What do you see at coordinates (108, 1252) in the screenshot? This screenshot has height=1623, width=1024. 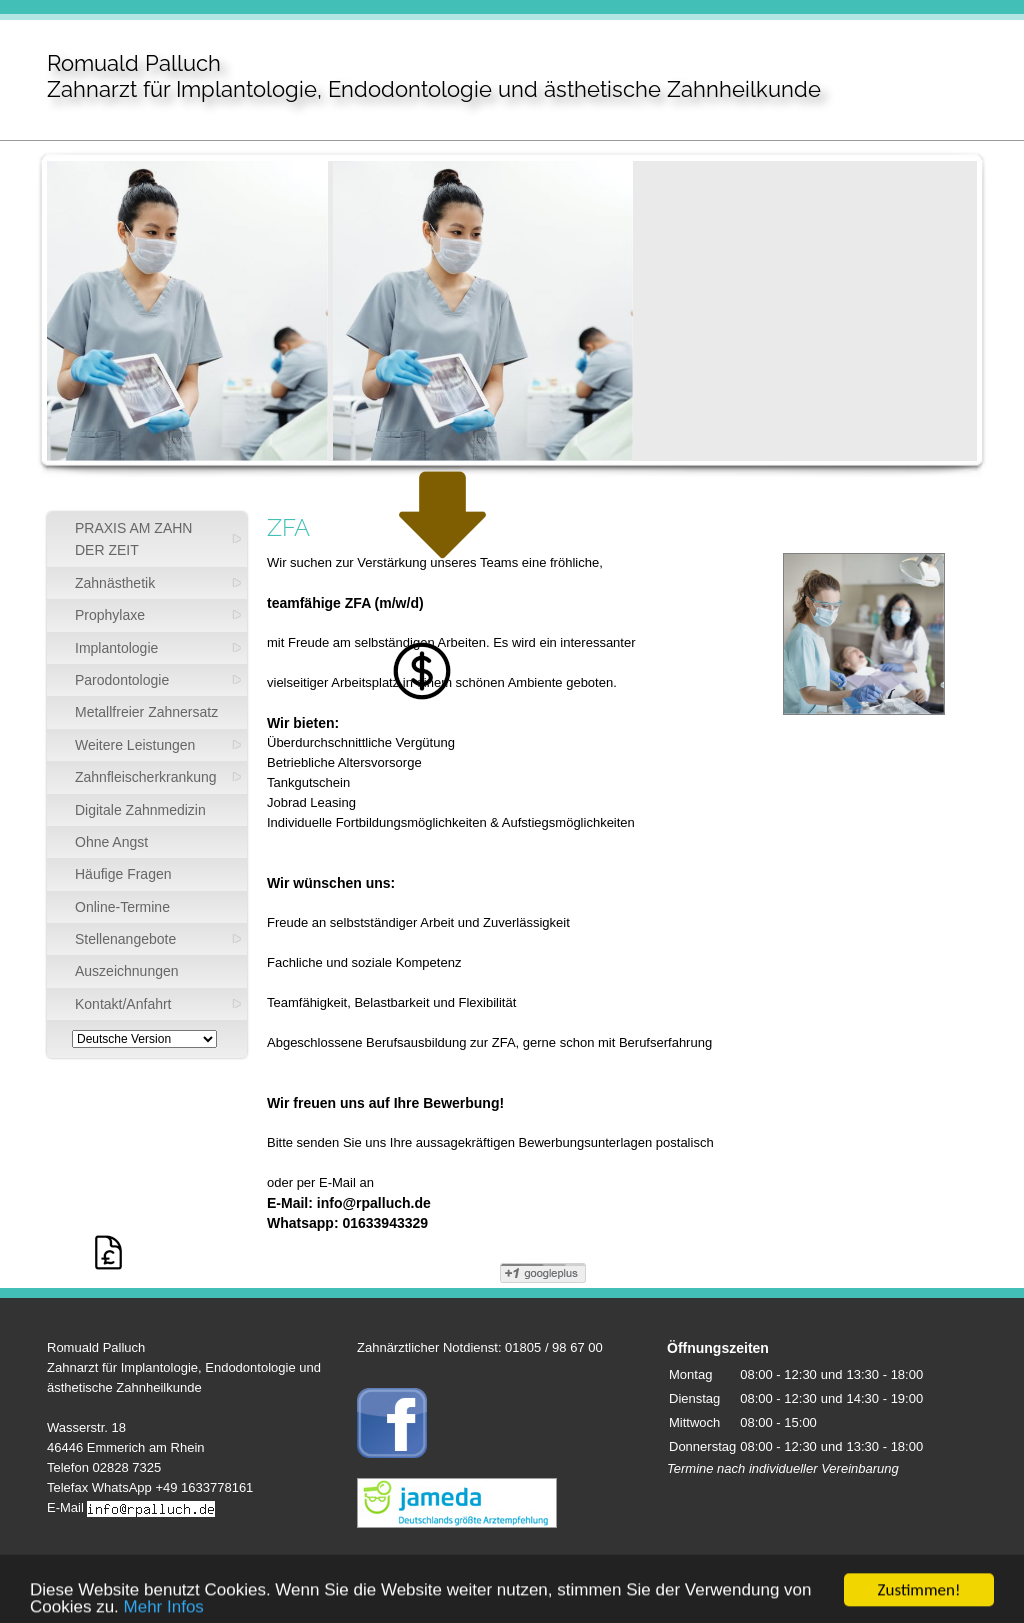 I see `view financial document in pounds` at bounding box center [108, 1252].